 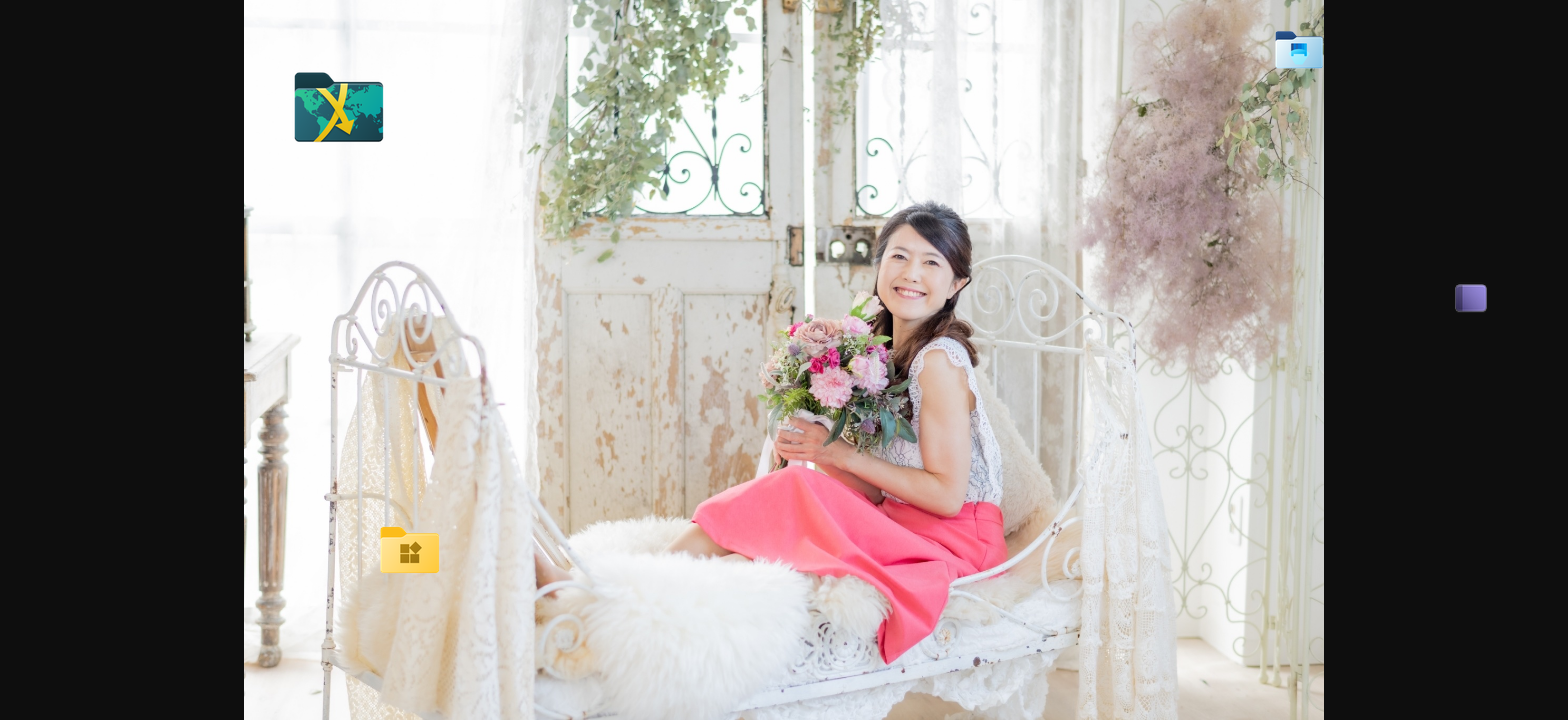 What do you see at coordinates (1299, 51) in the screenshot?
I see `open microsoft warehouse management files` at bounding box center [1299, 51].